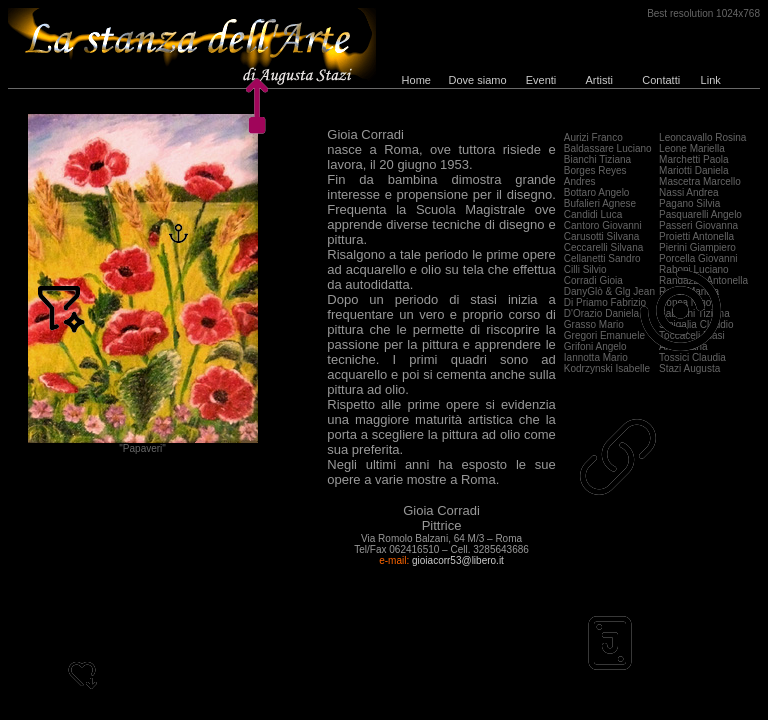  I want to click on download liked or favorited content, so click(82, 674).